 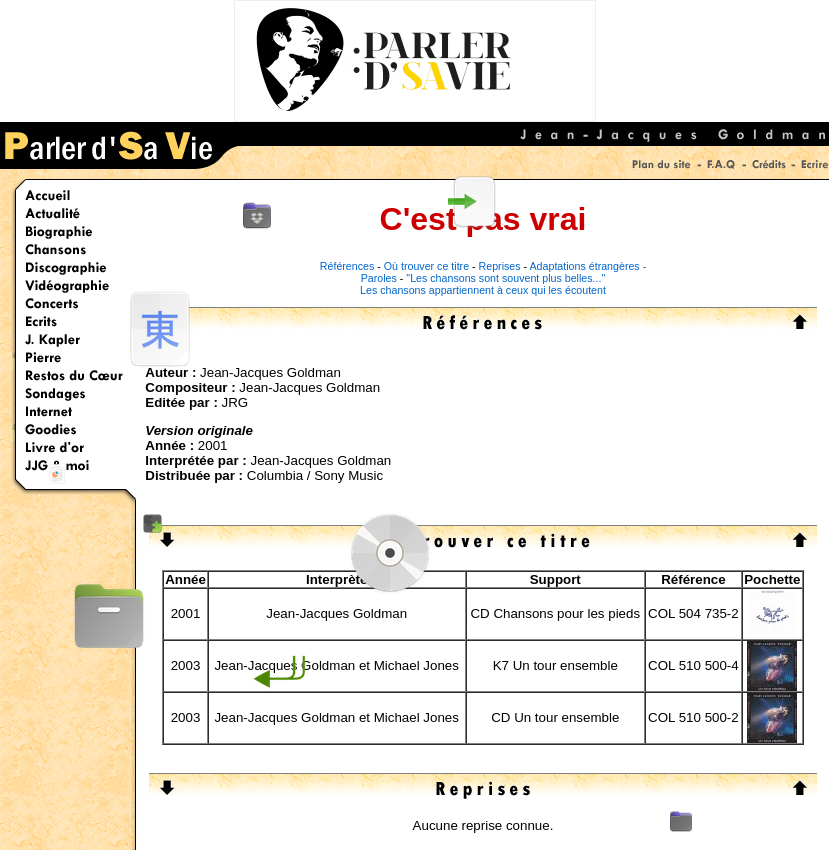 What do you see at coordinates (160, 329) in the screenshot?
I see `launch the mahjongg tile matching game` at bounding box center [160, 329].